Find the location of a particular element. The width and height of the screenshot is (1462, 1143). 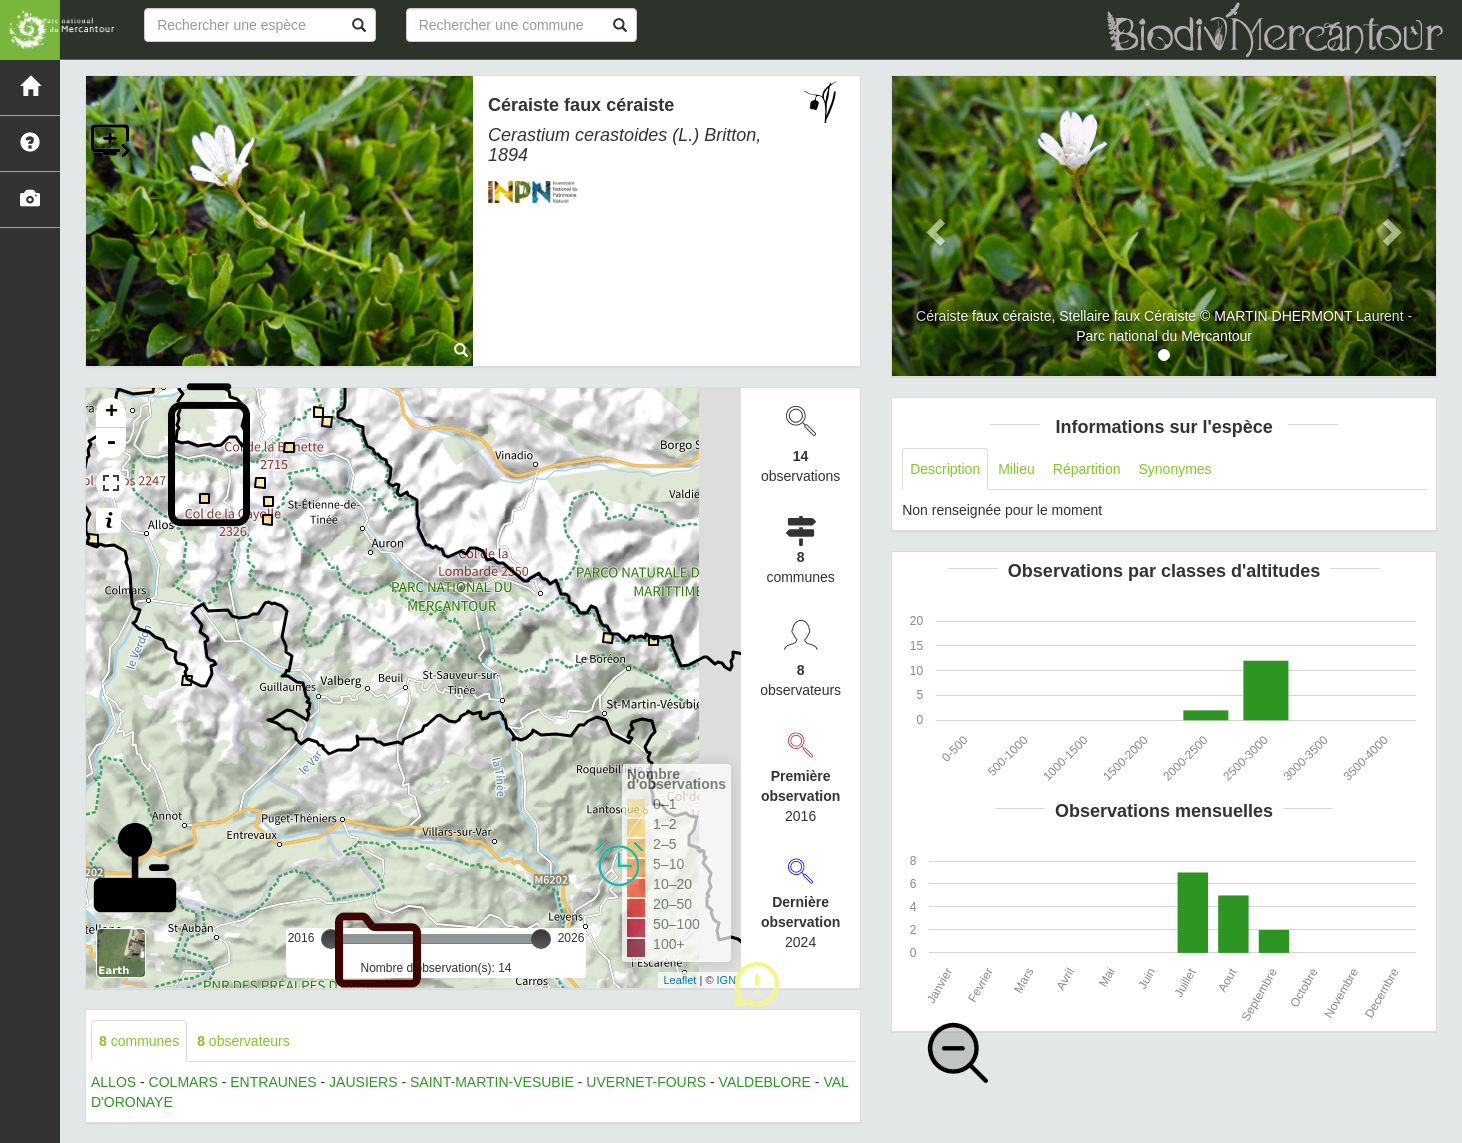

zoom out of the current view is located at coordinates (958, 1053).